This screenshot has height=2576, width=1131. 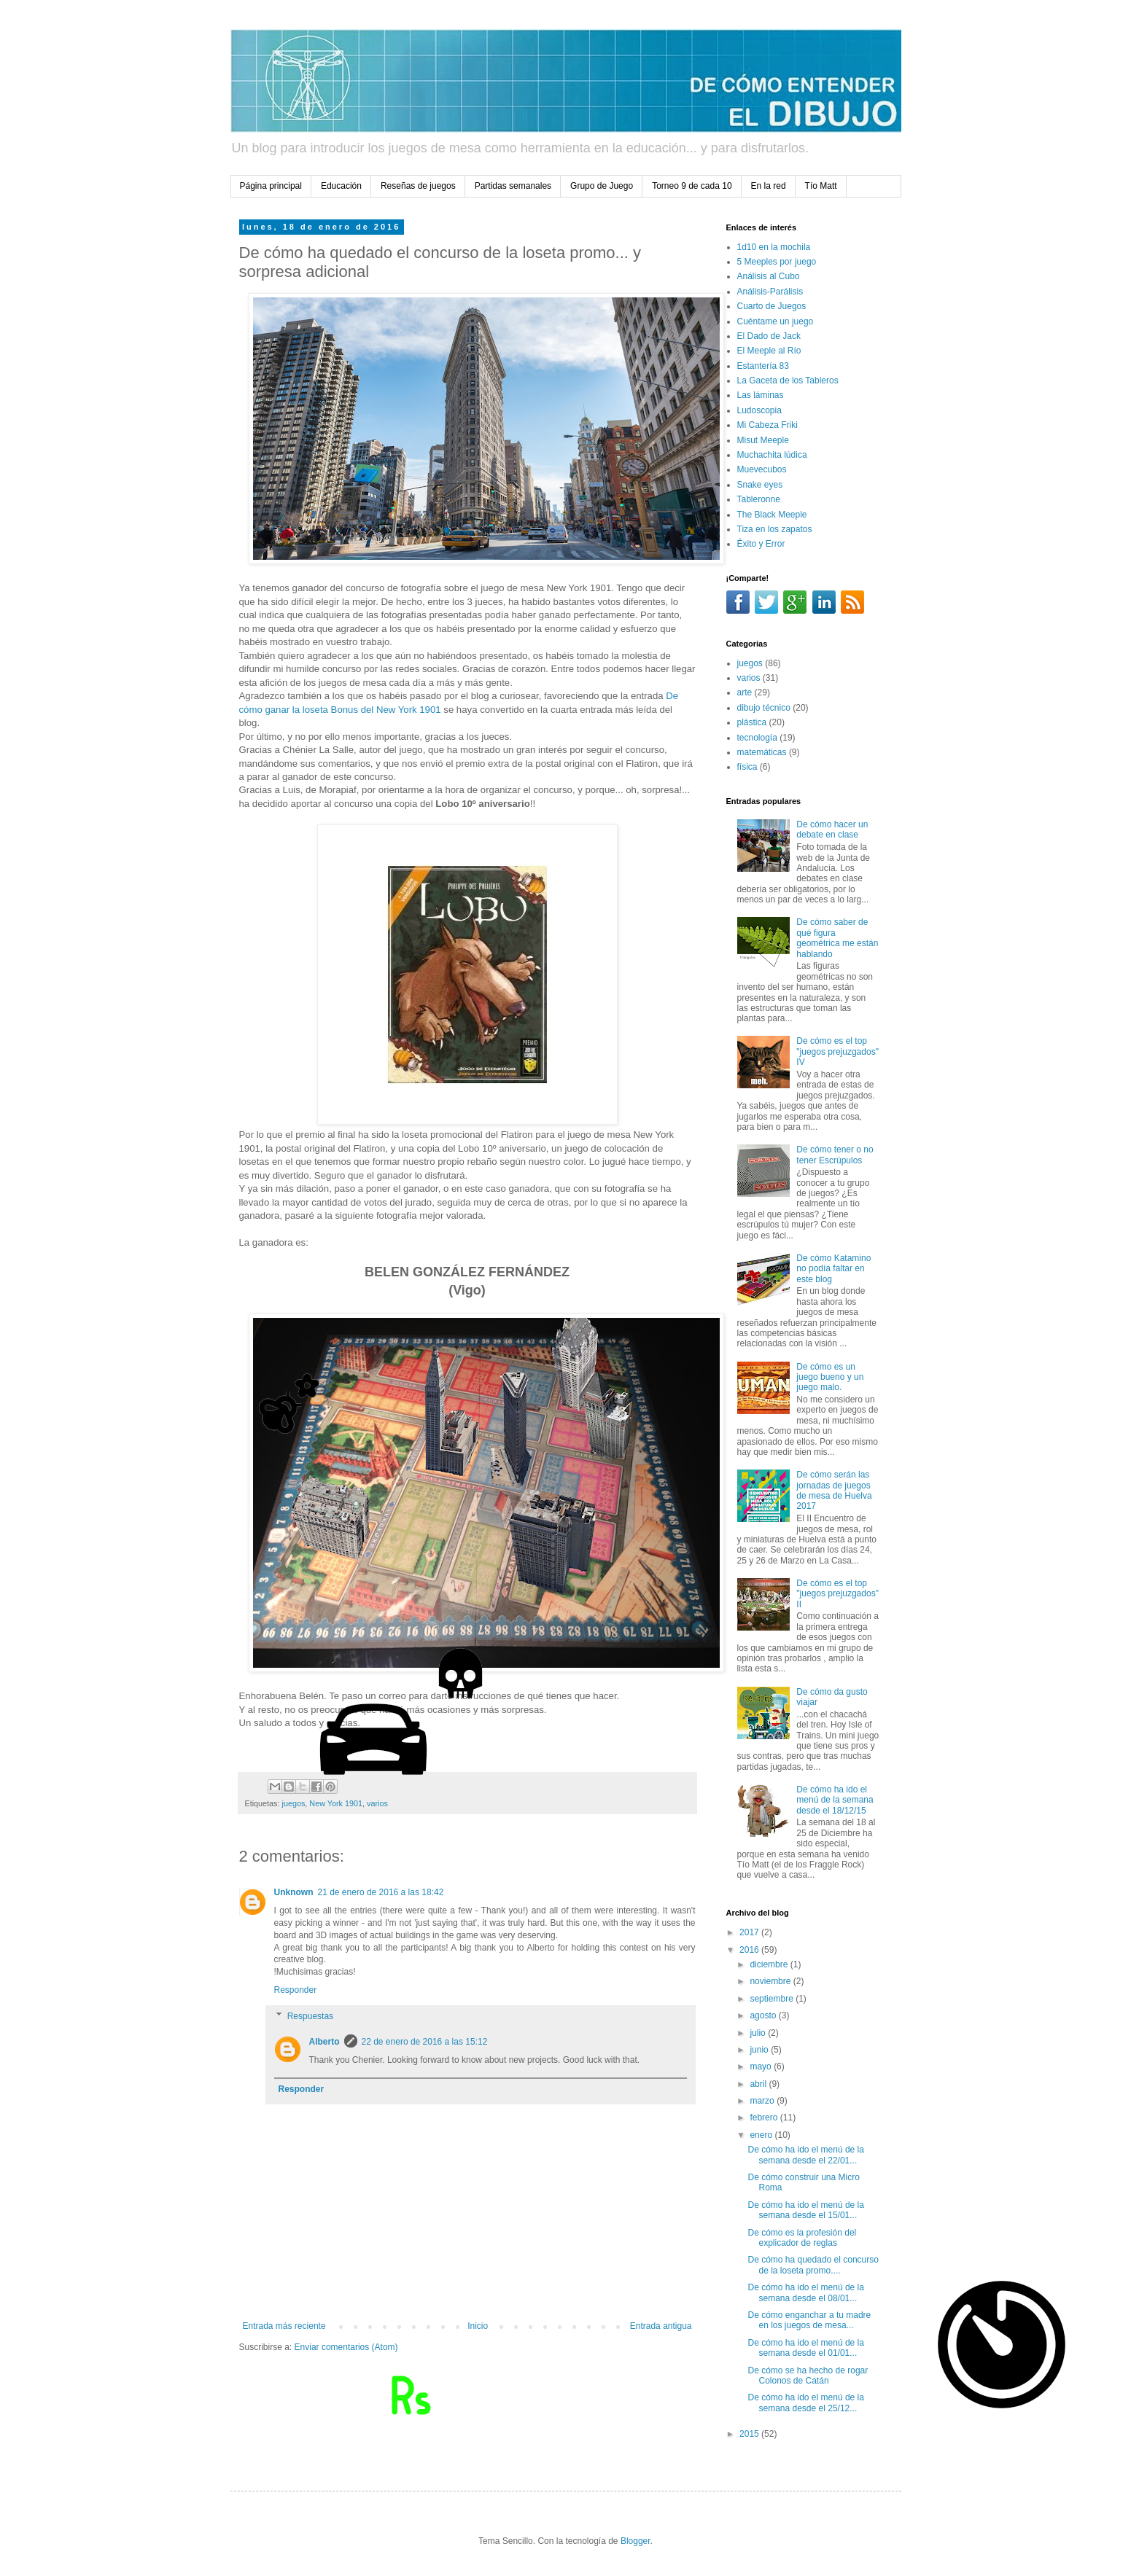 I want to click on indicates danger or hazardous content, so click(x=460, y=1673).